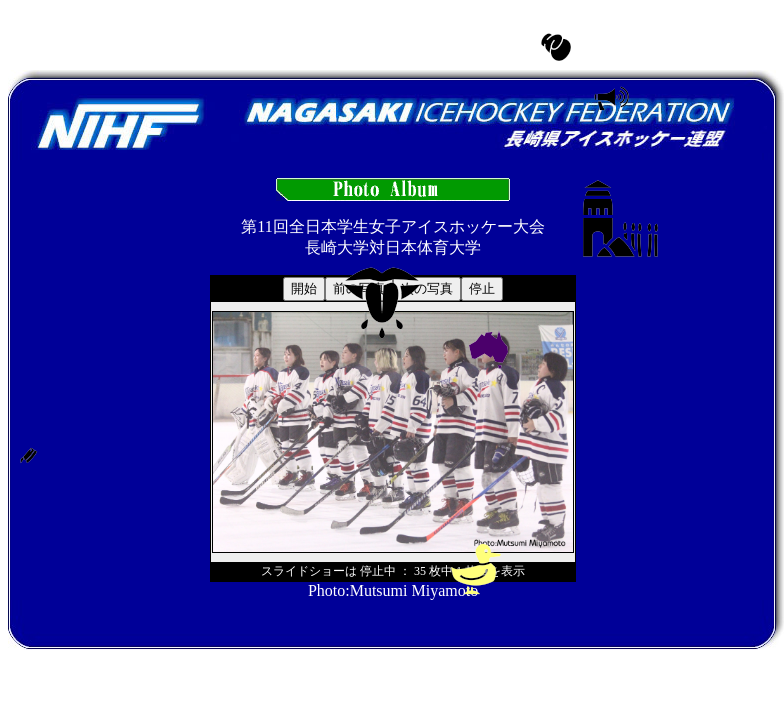 This screenshot has width=784, height=720. Describe the element at coordinates (488, 349) in the screenshot. I see `select australia as your region` at that location.